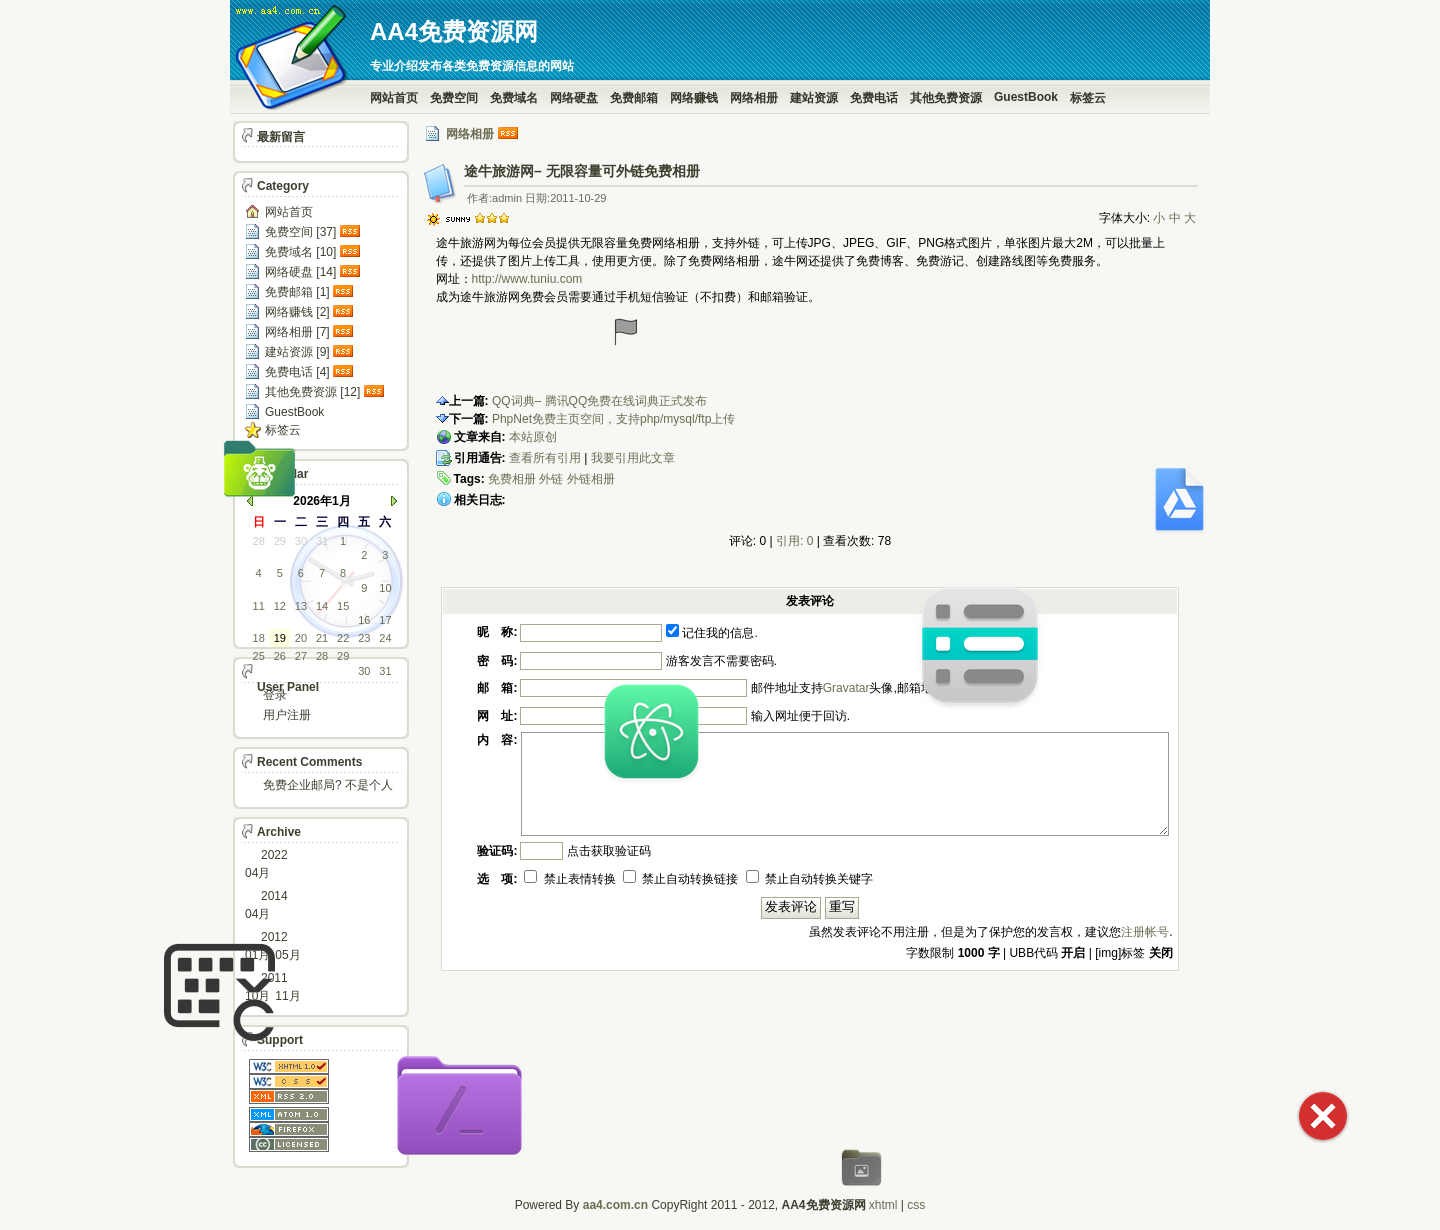 This screenshot has width=1440, height=1230. I want to click on view flagged emails in Mail, so click(626, 332).